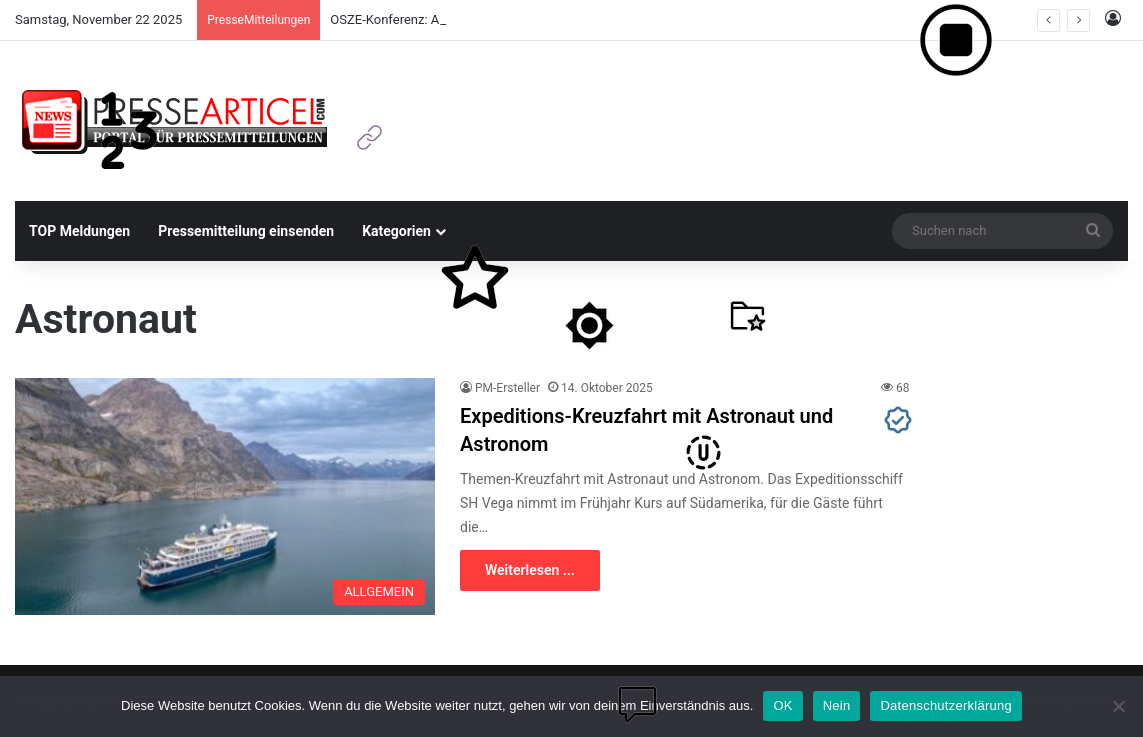 The height and width of the screenshot is (737, 1143). What do you see at coordinates (589, 325) in the screenshot?
I see `increase screen brightness` at bounding box center [589, 325].